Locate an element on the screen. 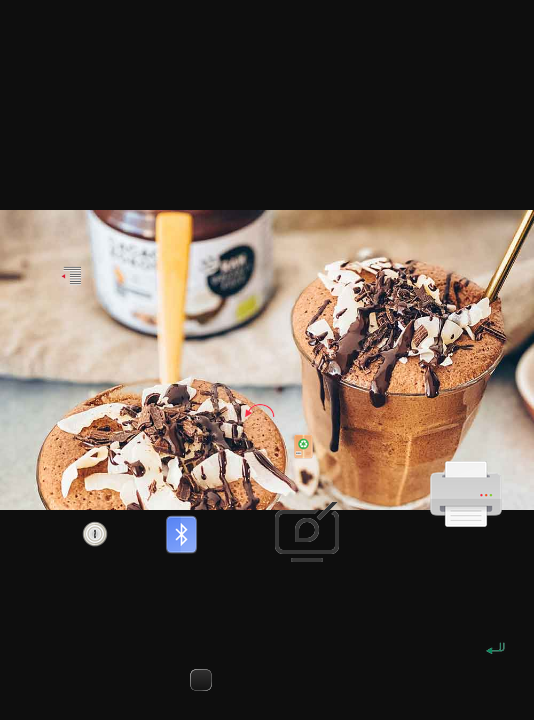 The height and width of the screenshot is (720, 534). decrease text indentation is located at coordinates (71, 275).